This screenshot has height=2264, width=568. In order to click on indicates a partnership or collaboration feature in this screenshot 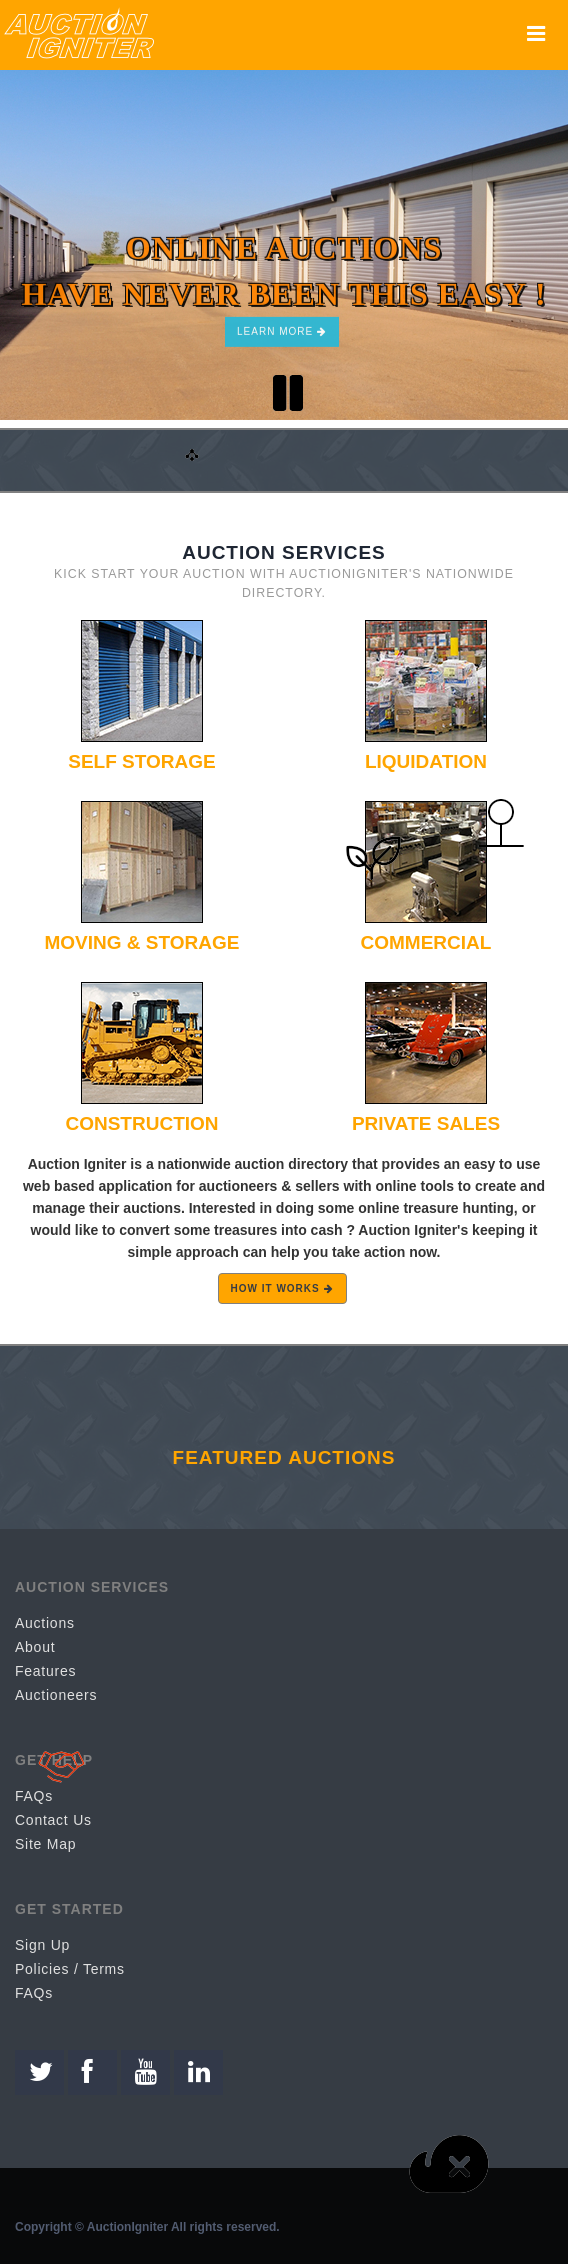, I will do `click(61, 1765)`.